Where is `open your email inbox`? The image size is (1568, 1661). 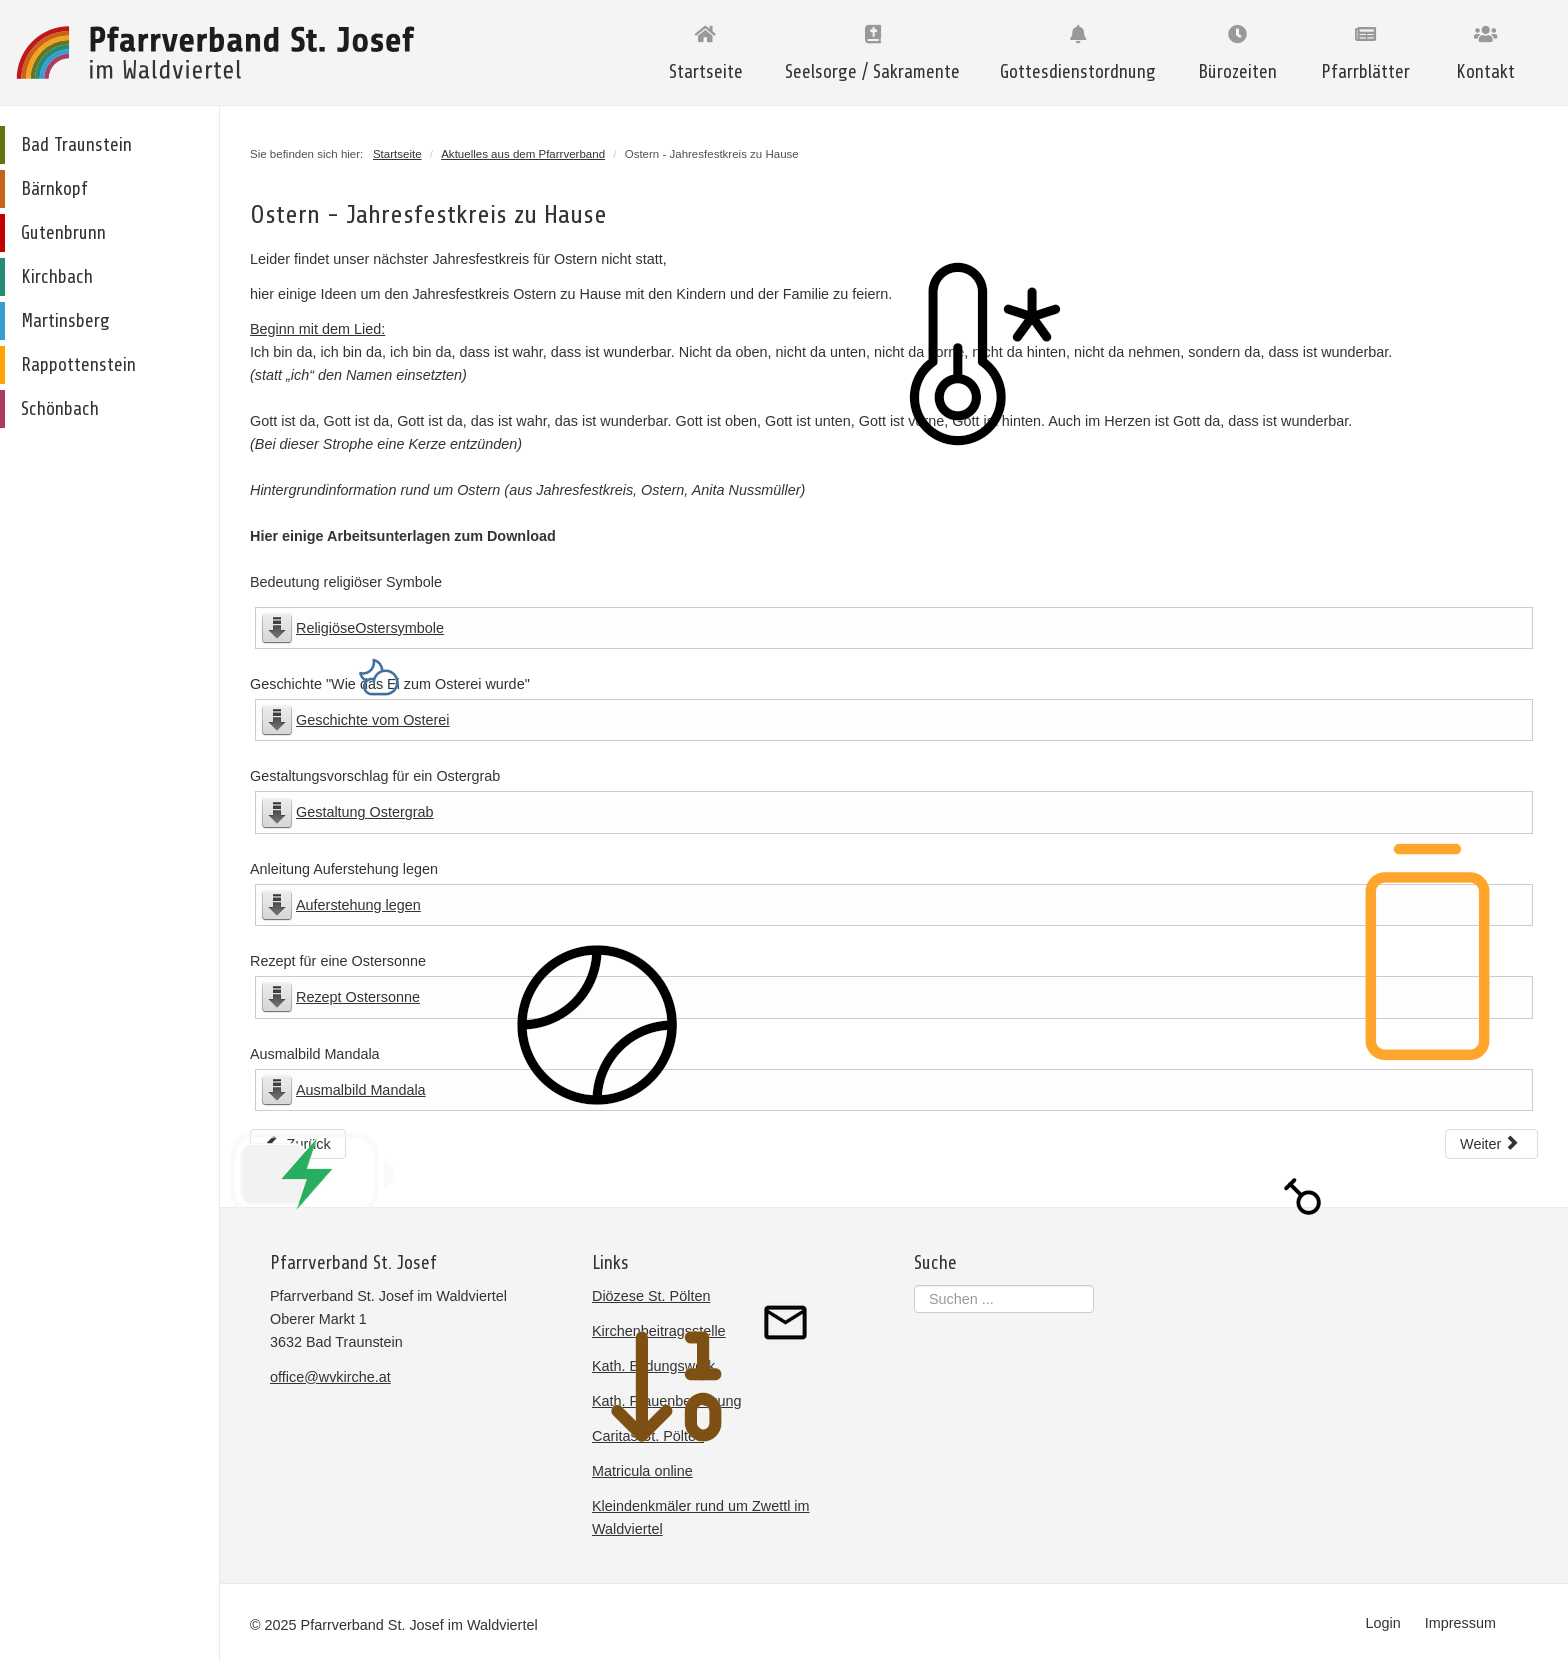 open your email inbox is located at coordinates (785, 1322).